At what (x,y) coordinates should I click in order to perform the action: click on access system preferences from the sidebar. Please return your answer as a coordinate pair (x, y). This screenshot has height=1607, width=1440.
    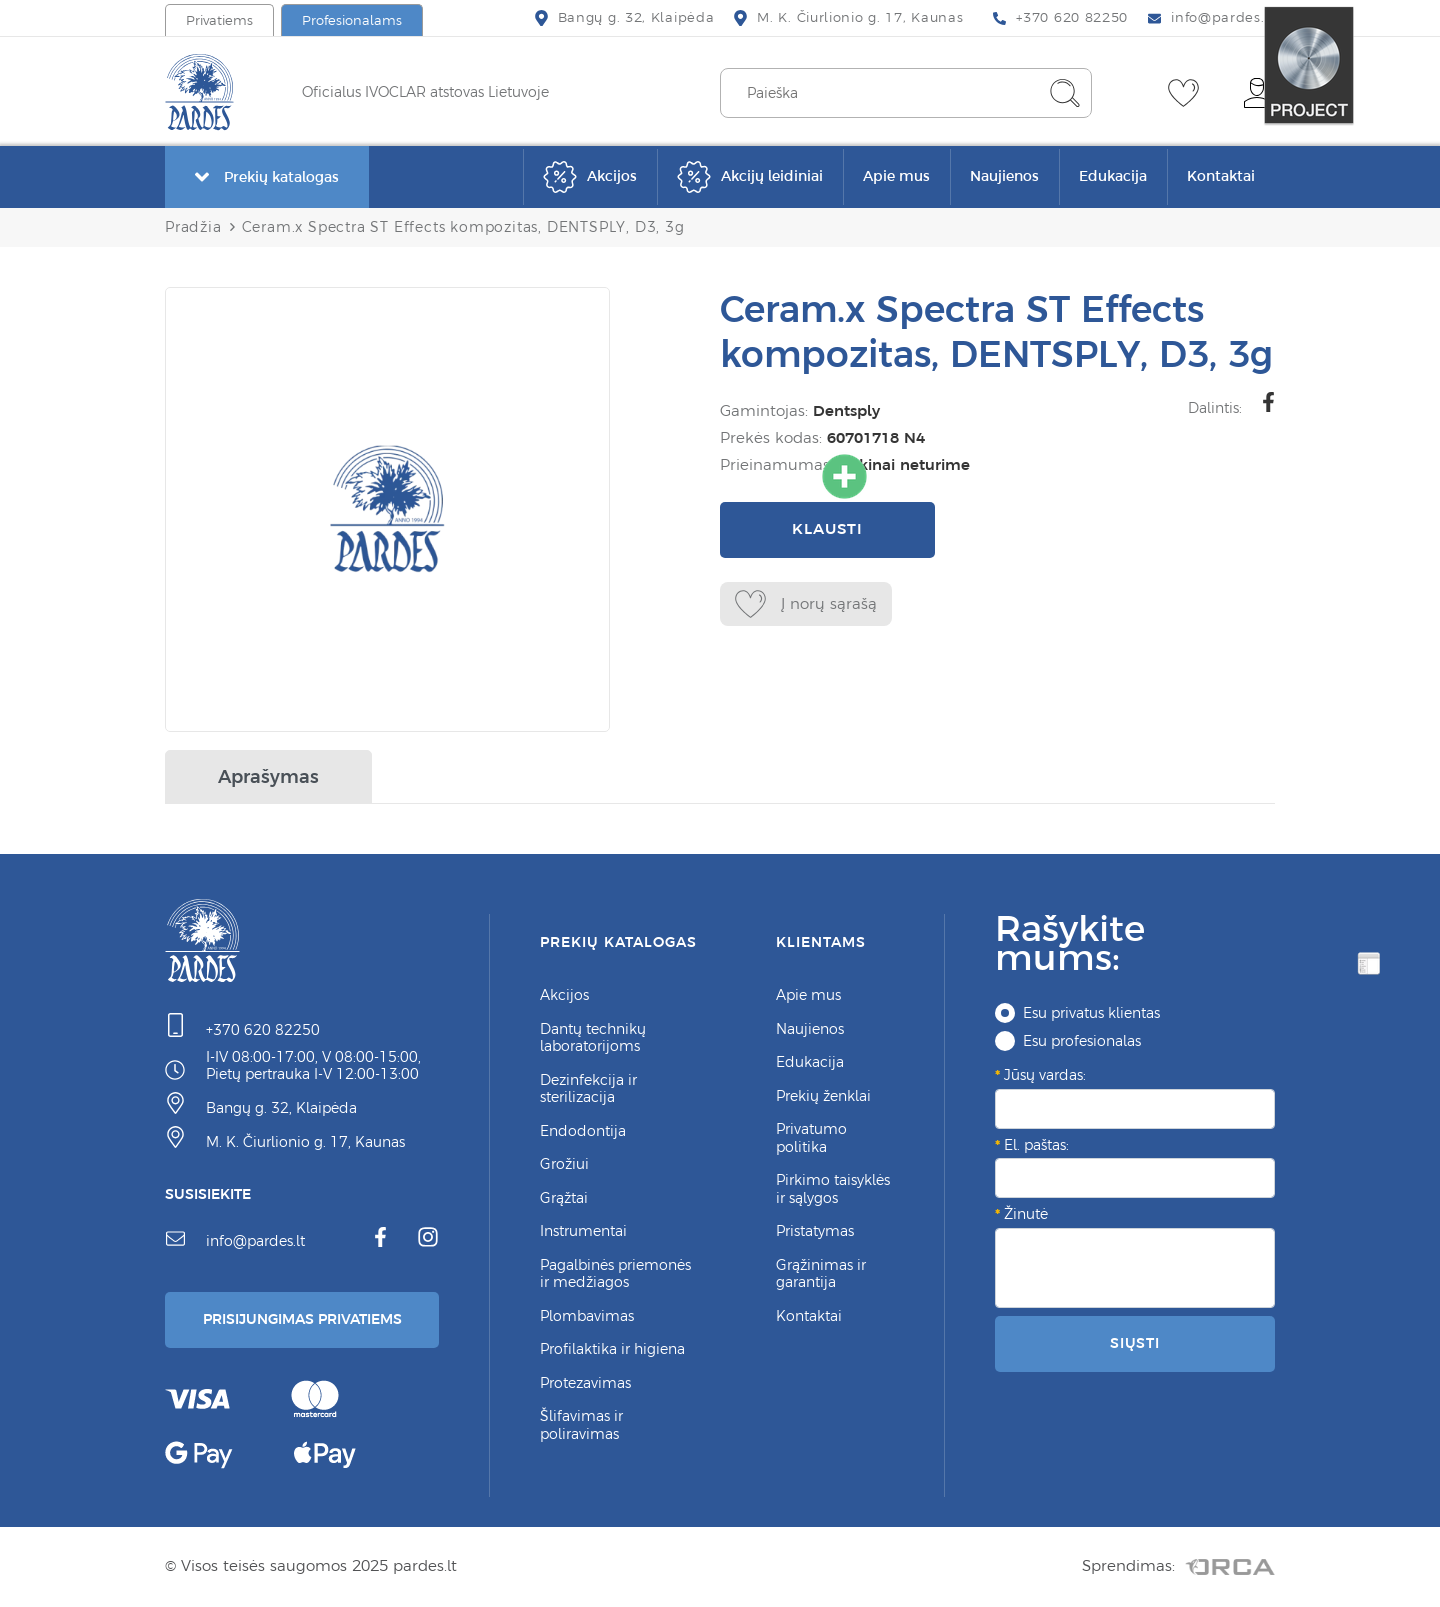
    Looking at the image, I should click on (1368, 963).